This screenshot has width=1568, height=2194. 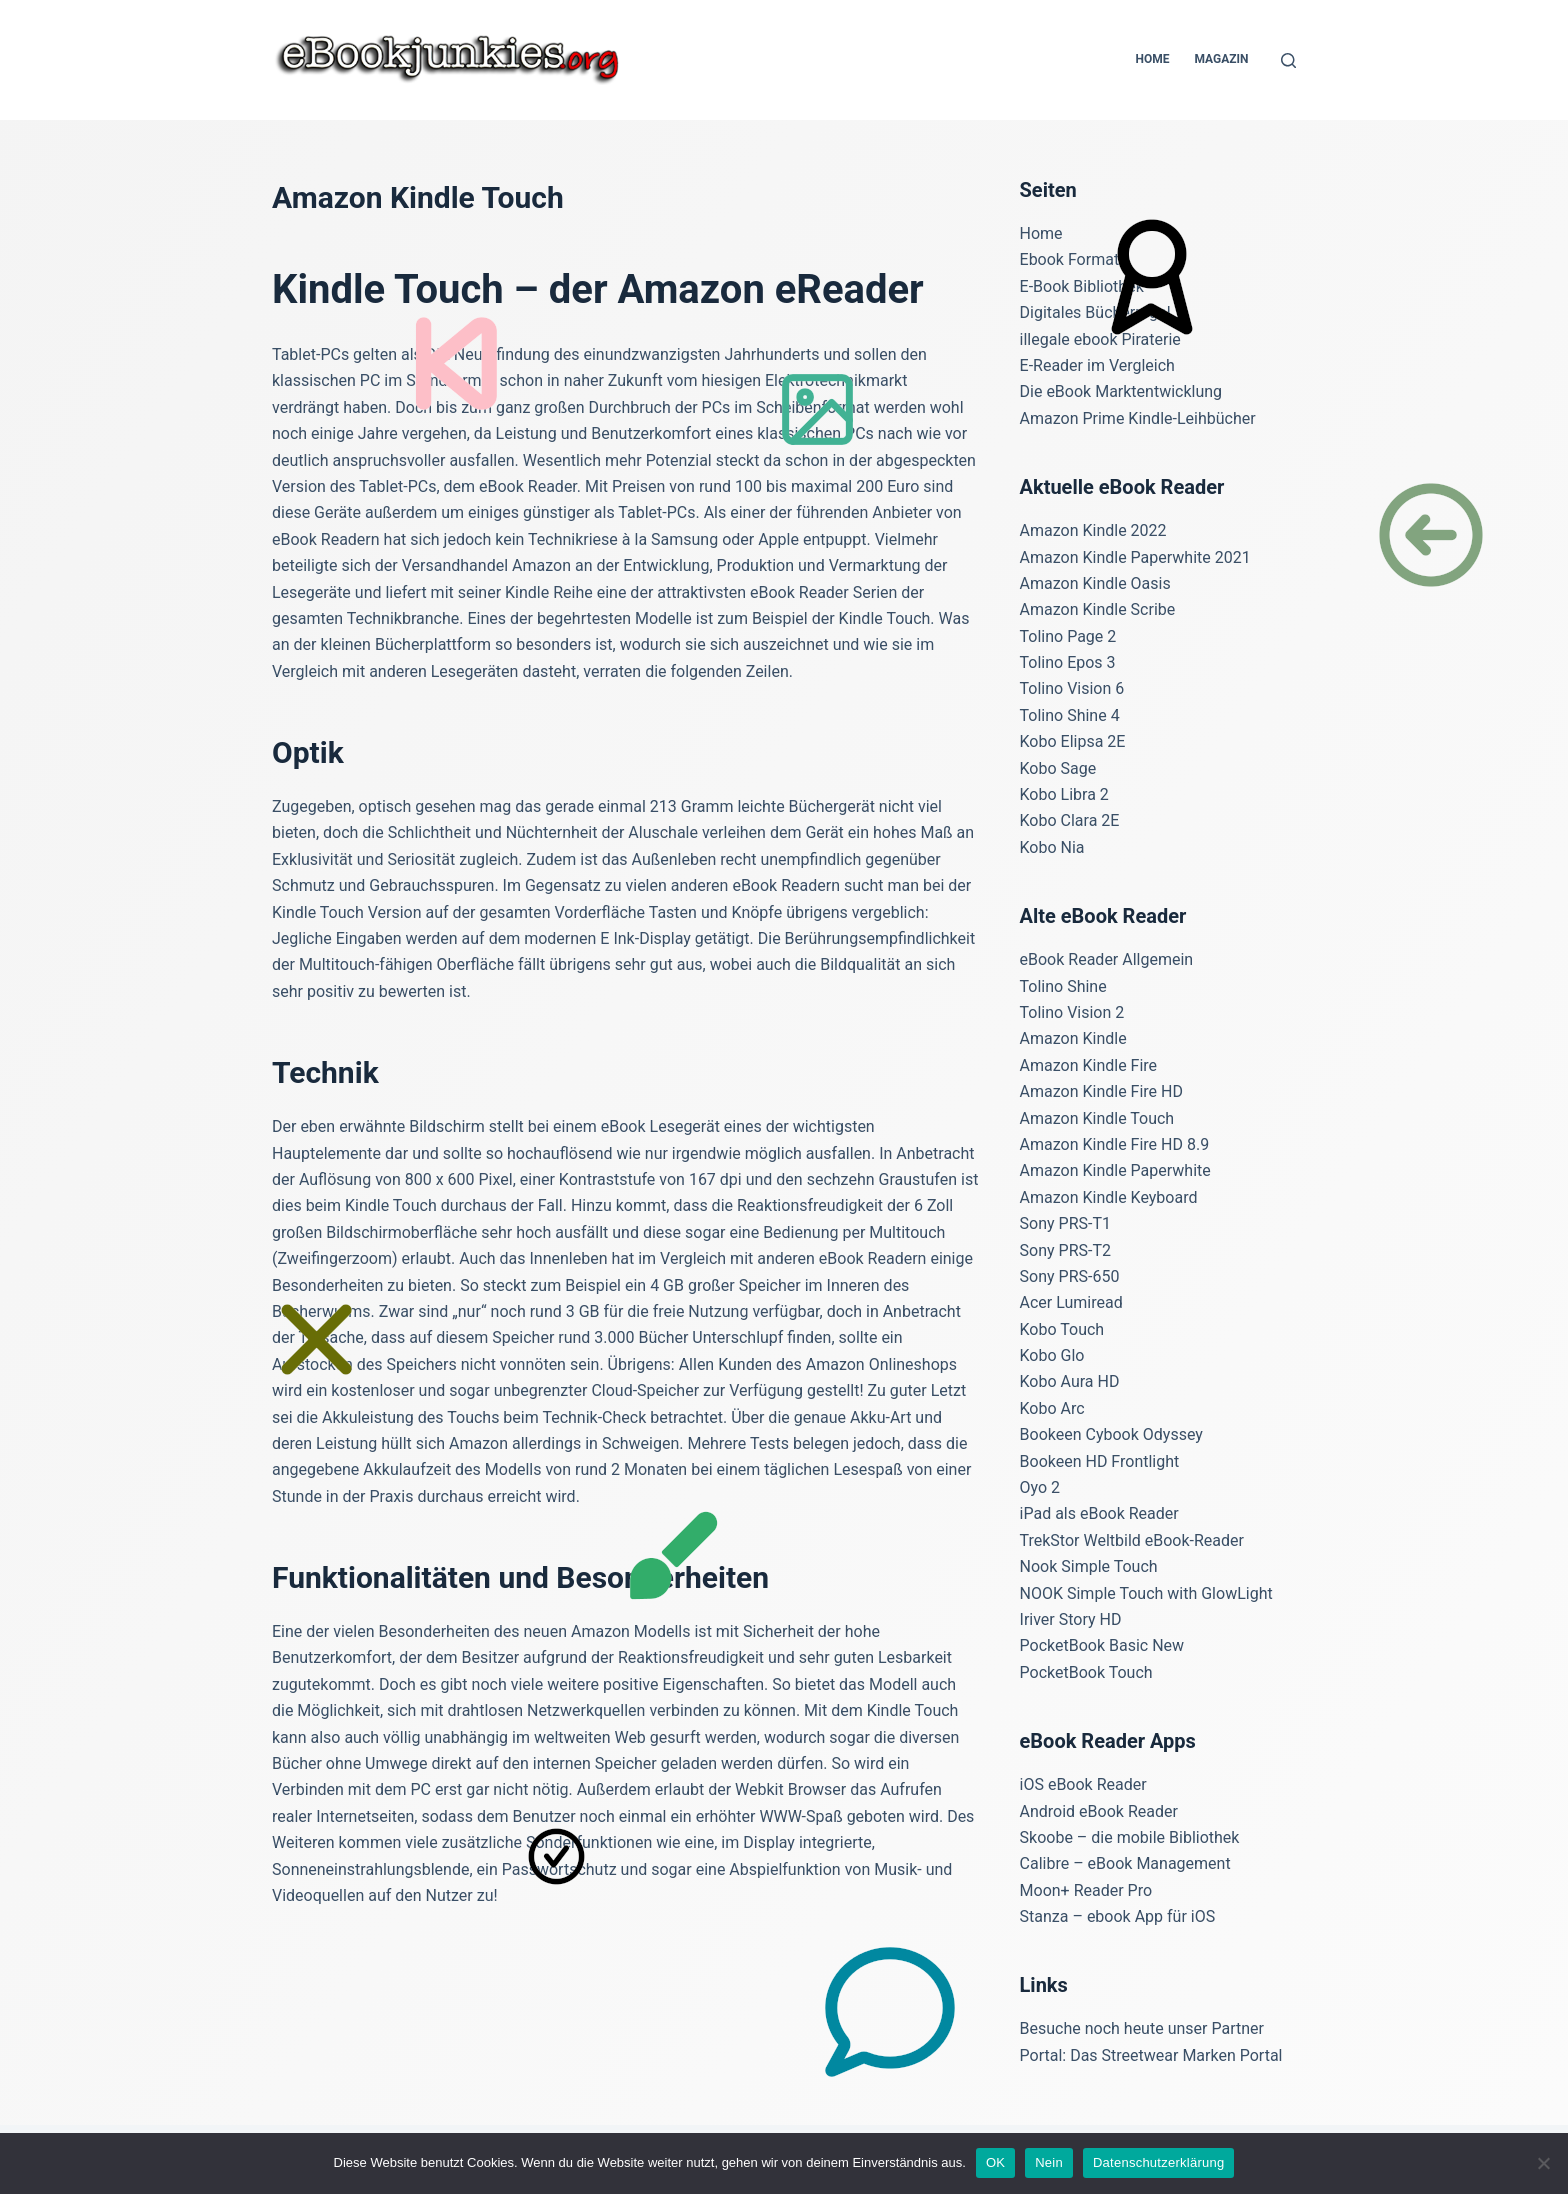 I want to click on close a window or dialog, so click(x=316, y=1339).